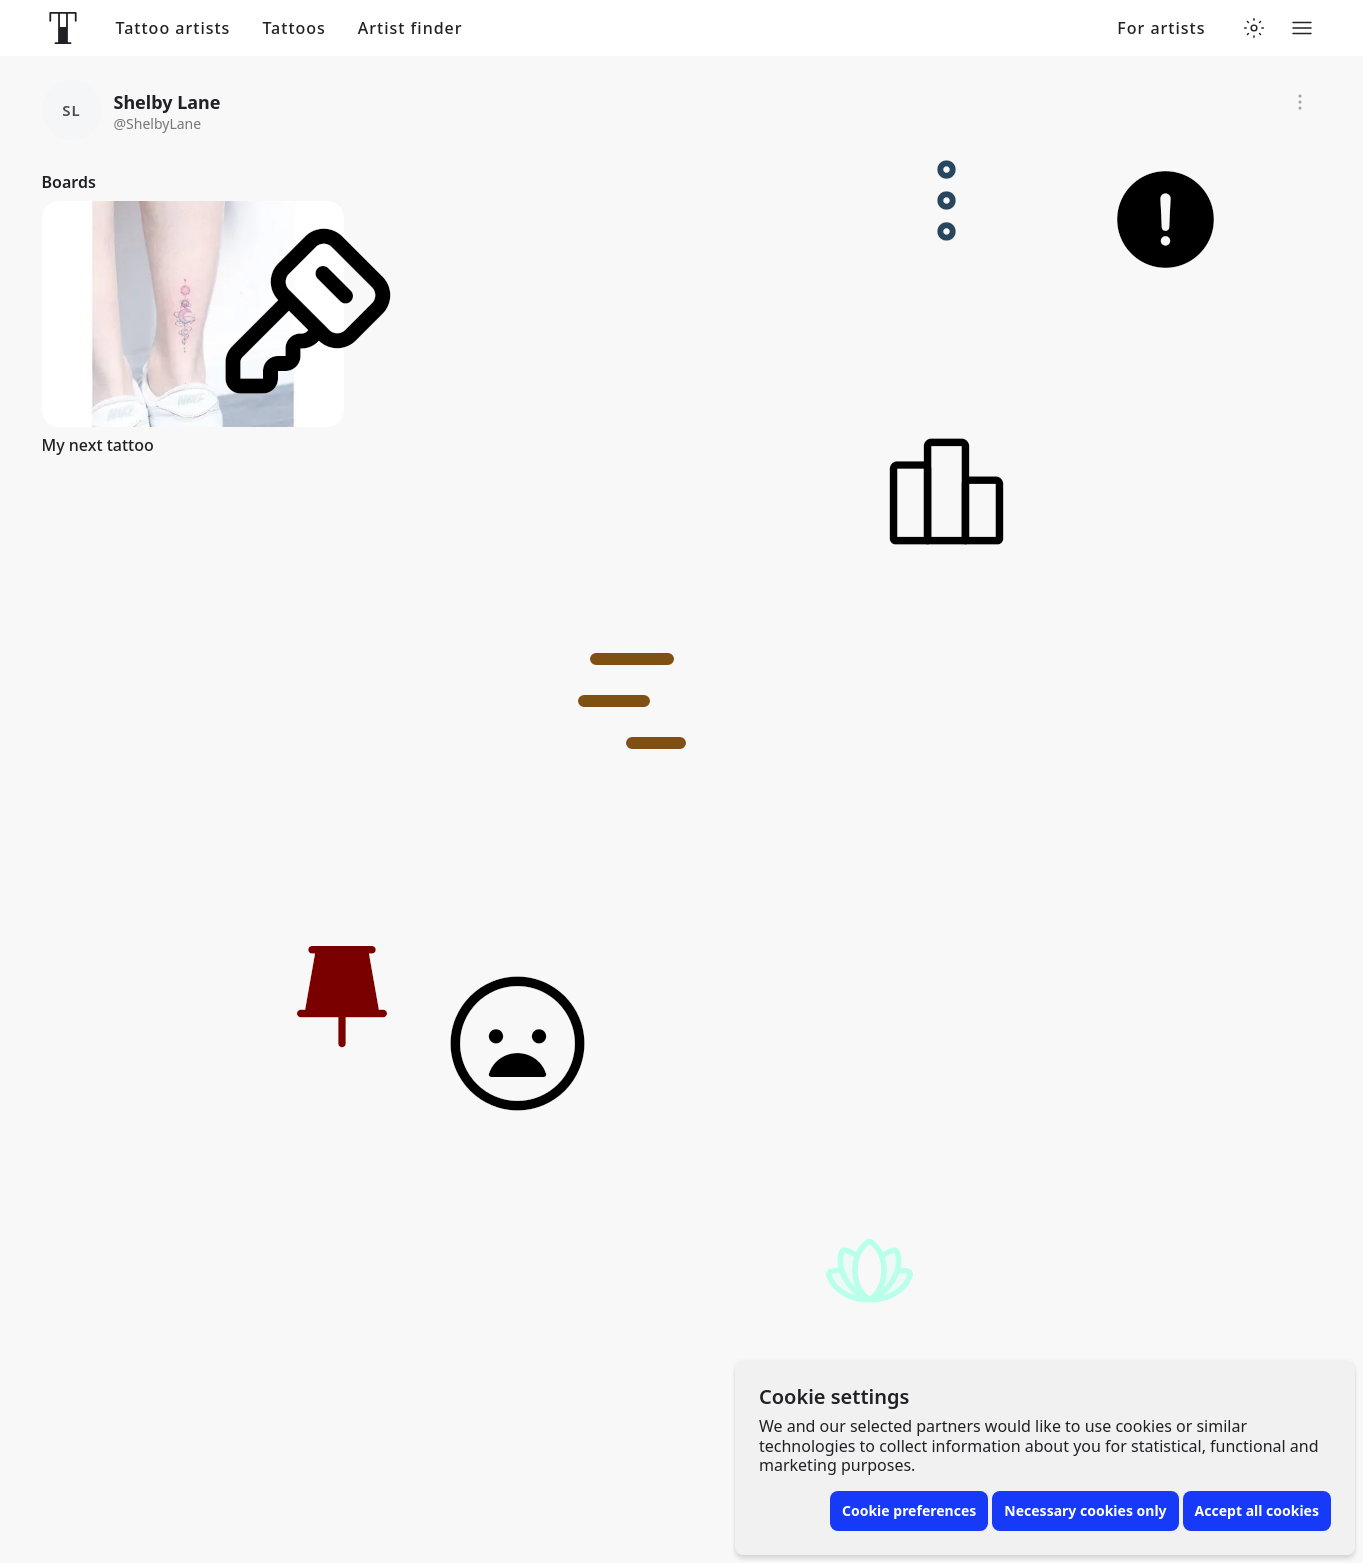 This screenshot has height=1563, width=1363. I want to click on pin an item to keep it visible, so click(342, 991).